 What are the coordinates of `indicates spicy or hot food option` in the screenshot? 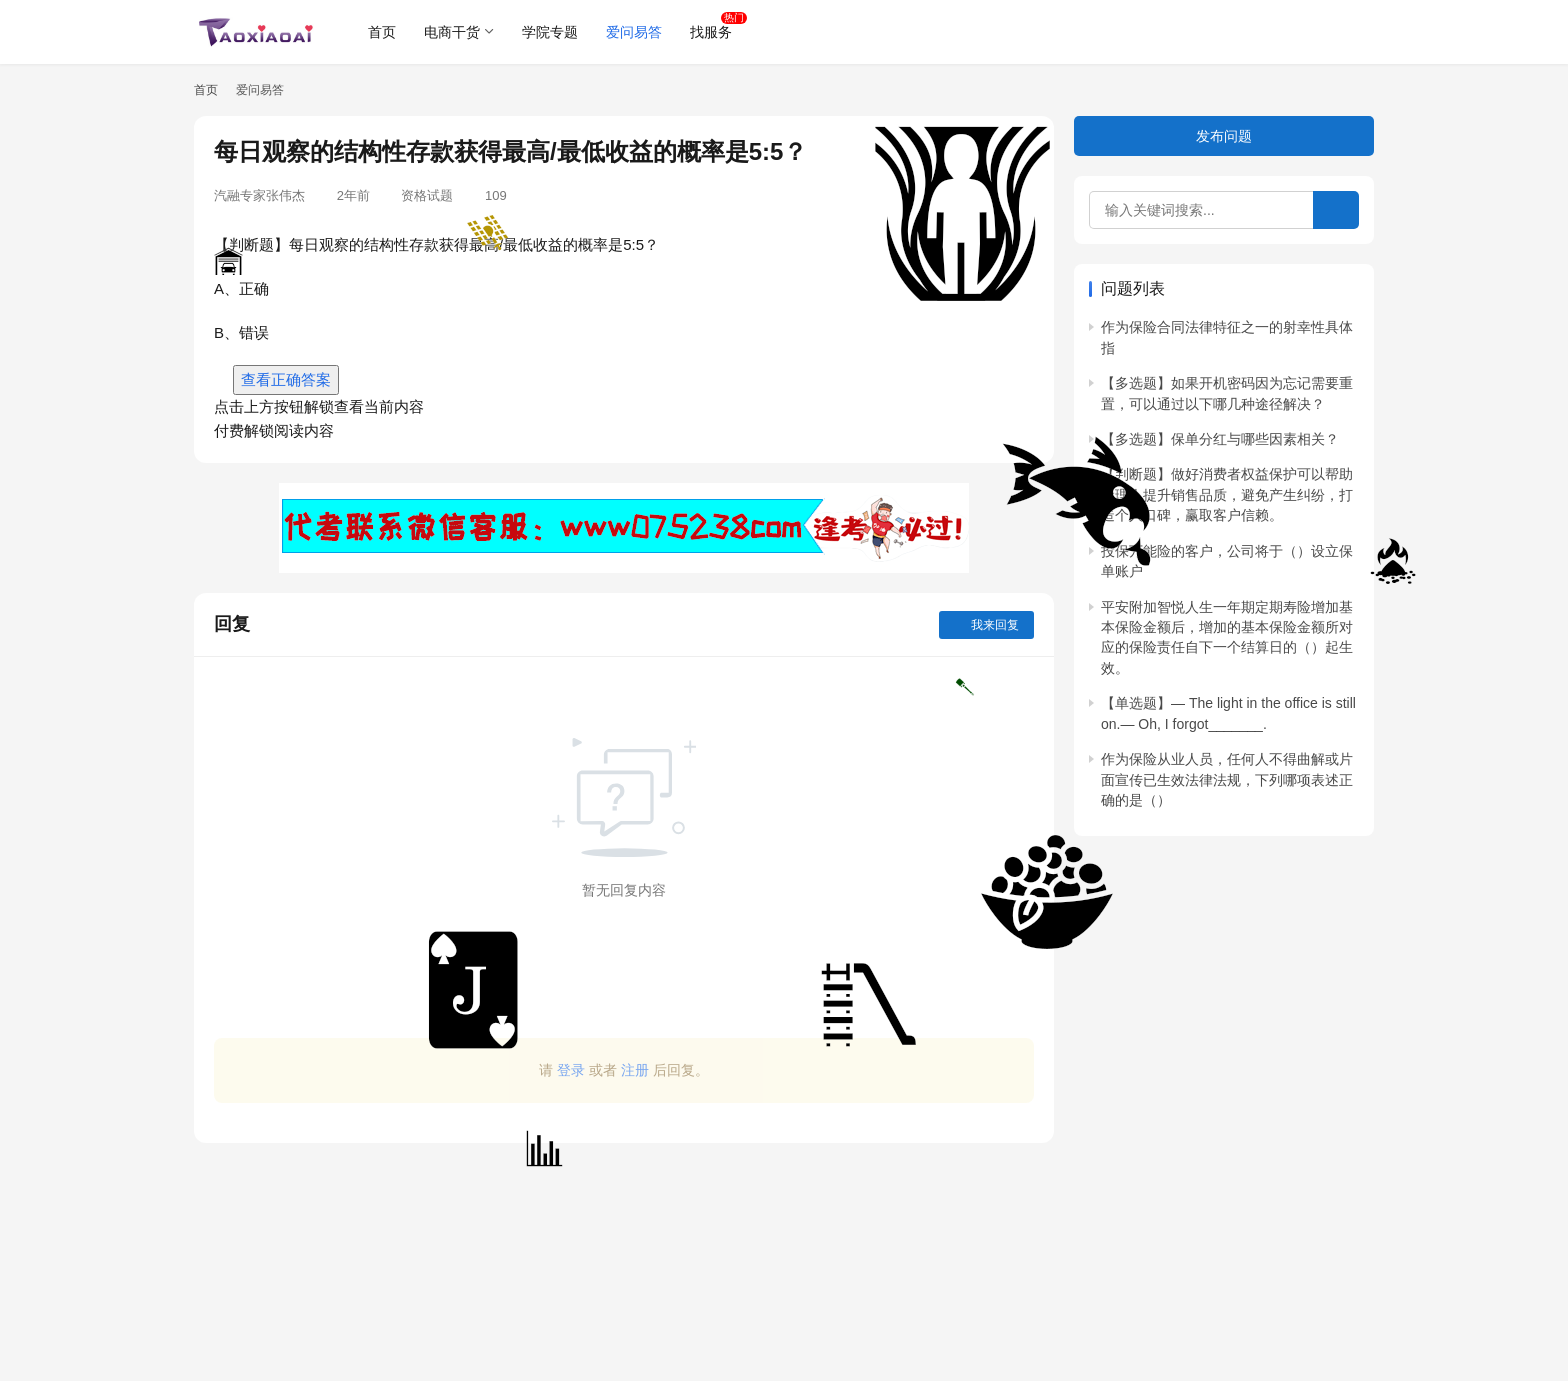 It's located at (1393, 561).